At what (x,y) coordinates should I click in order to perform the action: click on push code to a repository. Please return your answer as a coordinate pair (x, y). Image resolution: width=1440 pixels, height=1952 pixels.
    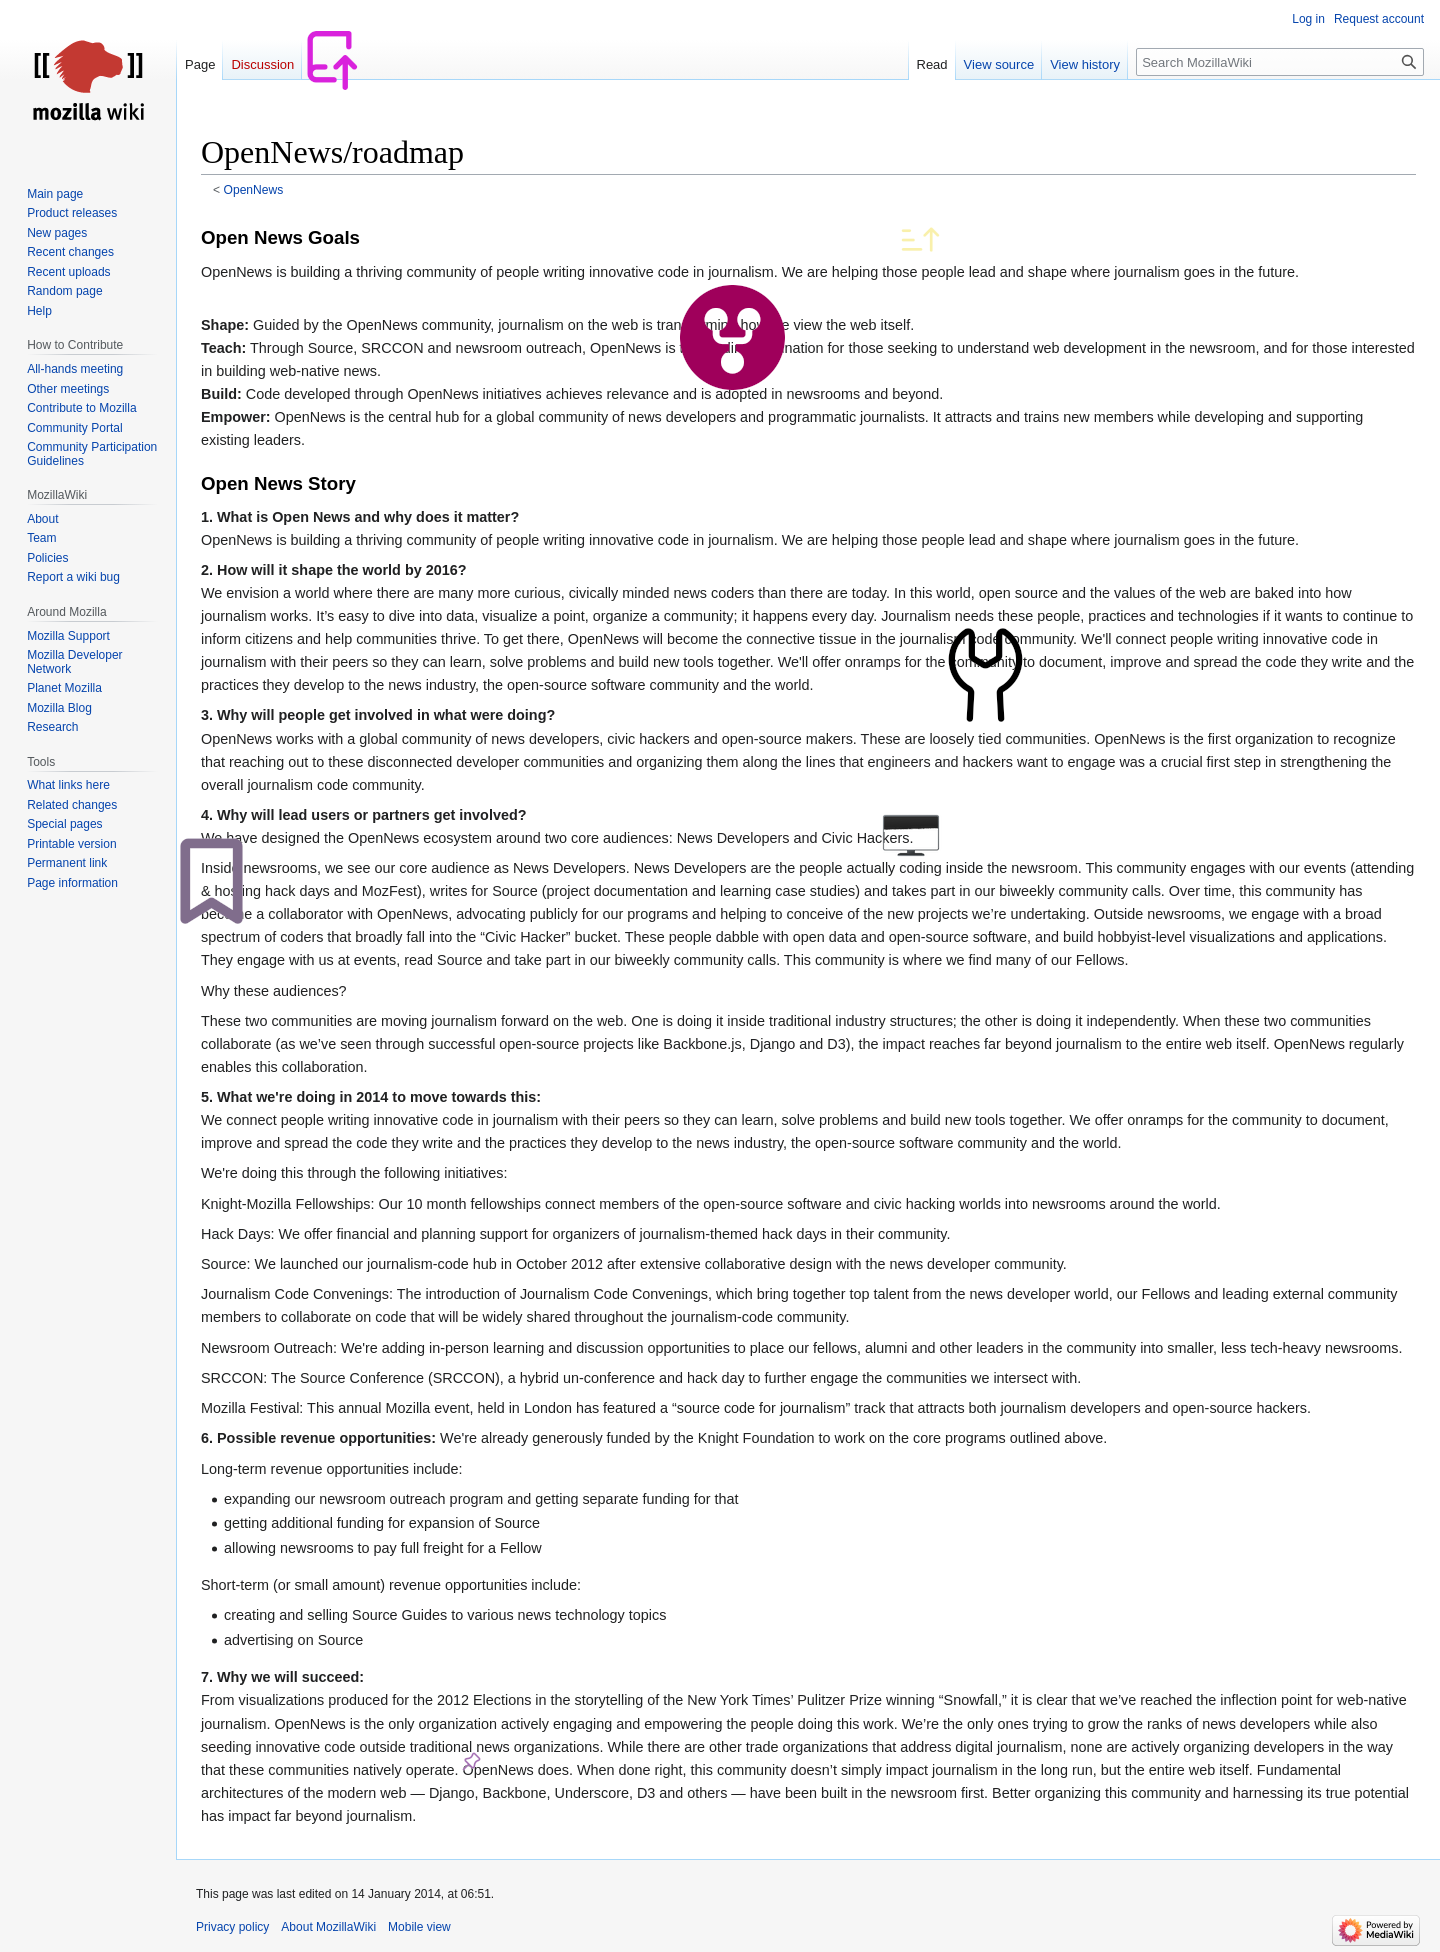
    Looking at the image, I should click on (329, 60).